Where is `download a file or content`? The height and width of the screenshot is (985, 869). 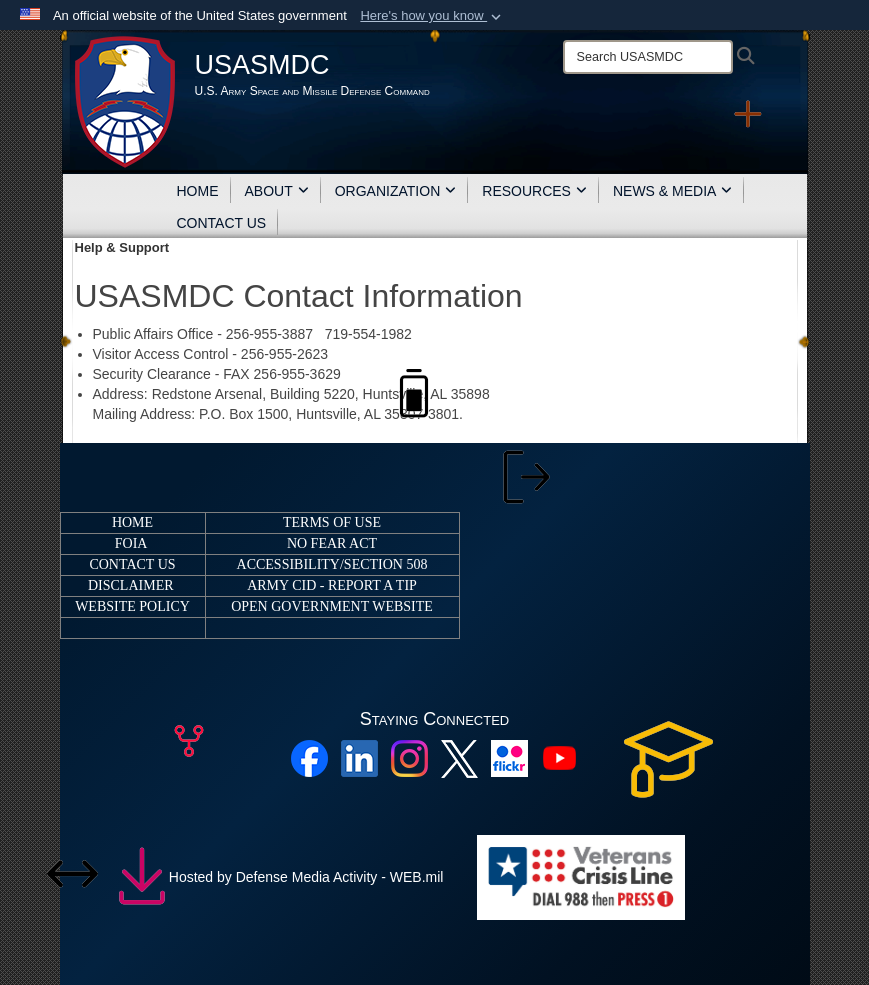
download a file or content is located at coordinates (142, 876).